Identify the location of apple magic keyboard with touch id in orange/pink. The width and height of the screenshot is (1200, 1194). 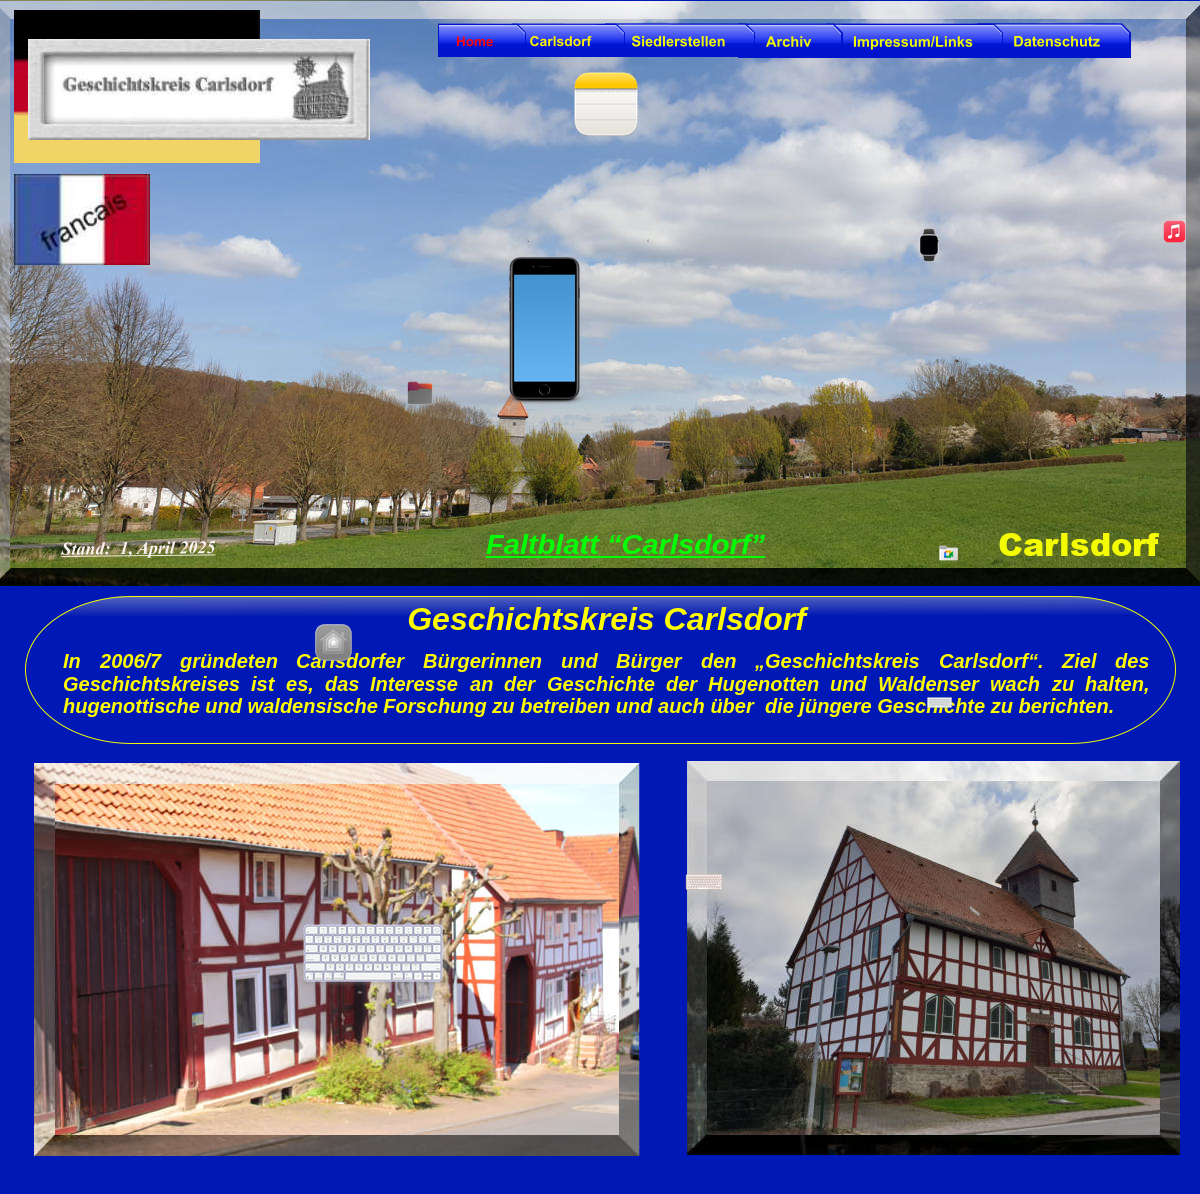
(704, 882).